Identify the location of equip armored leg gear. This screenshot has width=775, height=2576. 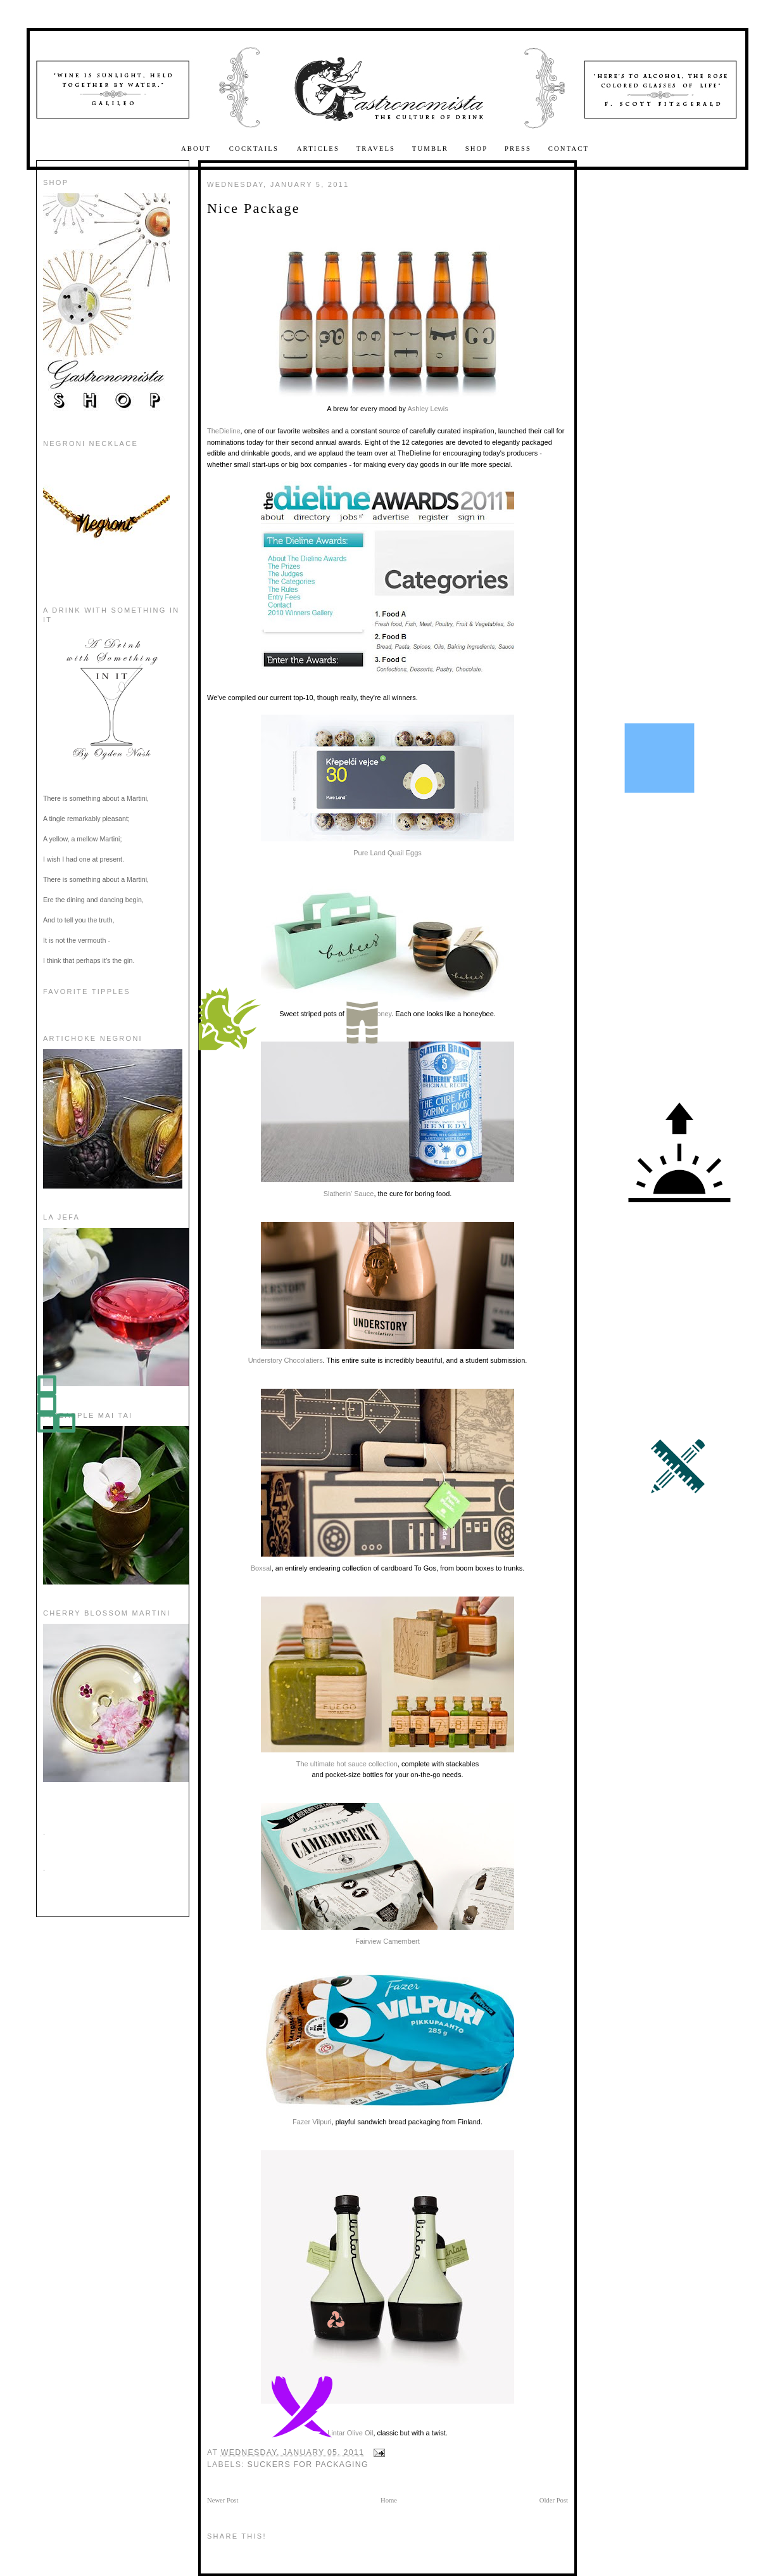
(362, 1023).